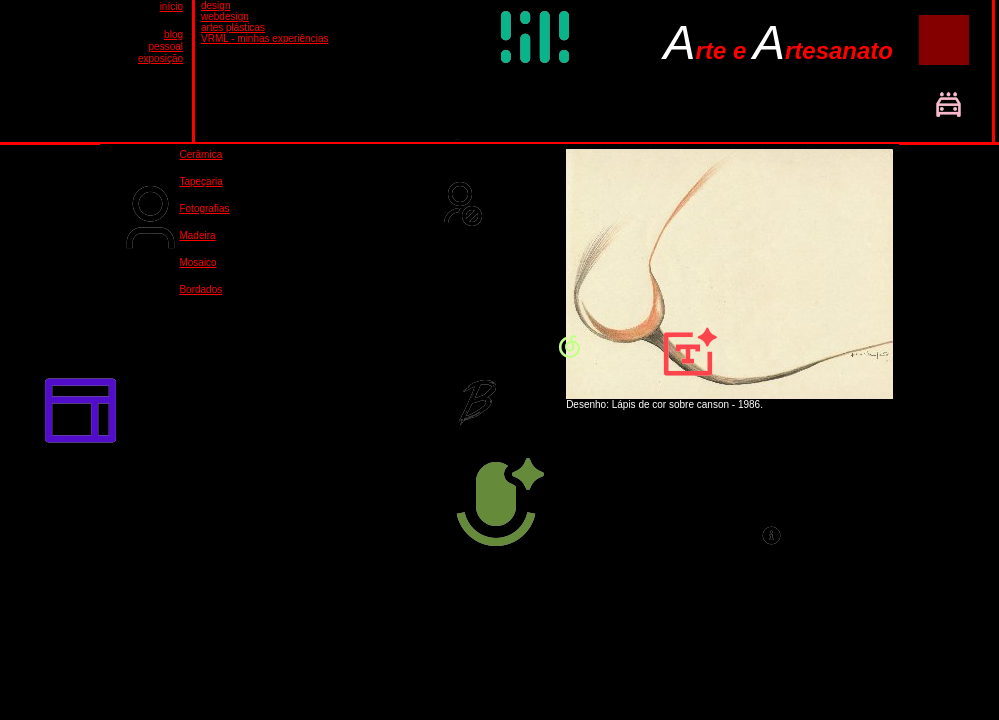 This screenshot has height=720, width=999. Describe the element at coordinates (948, 103) in the screenshot. I see `find nearby car wash locations` at that location.